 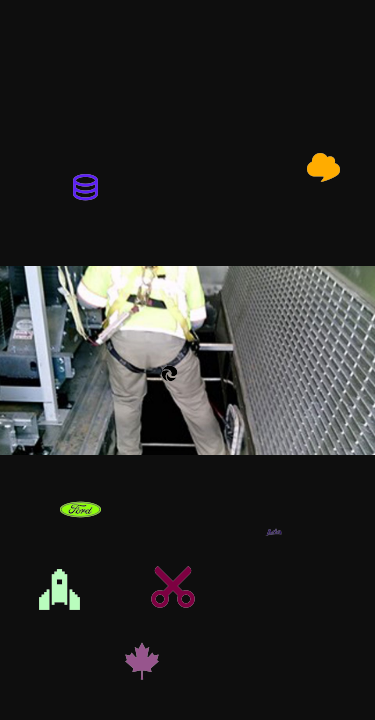 I want to click on open microsoft edge browser, so click(x=169, y=373).